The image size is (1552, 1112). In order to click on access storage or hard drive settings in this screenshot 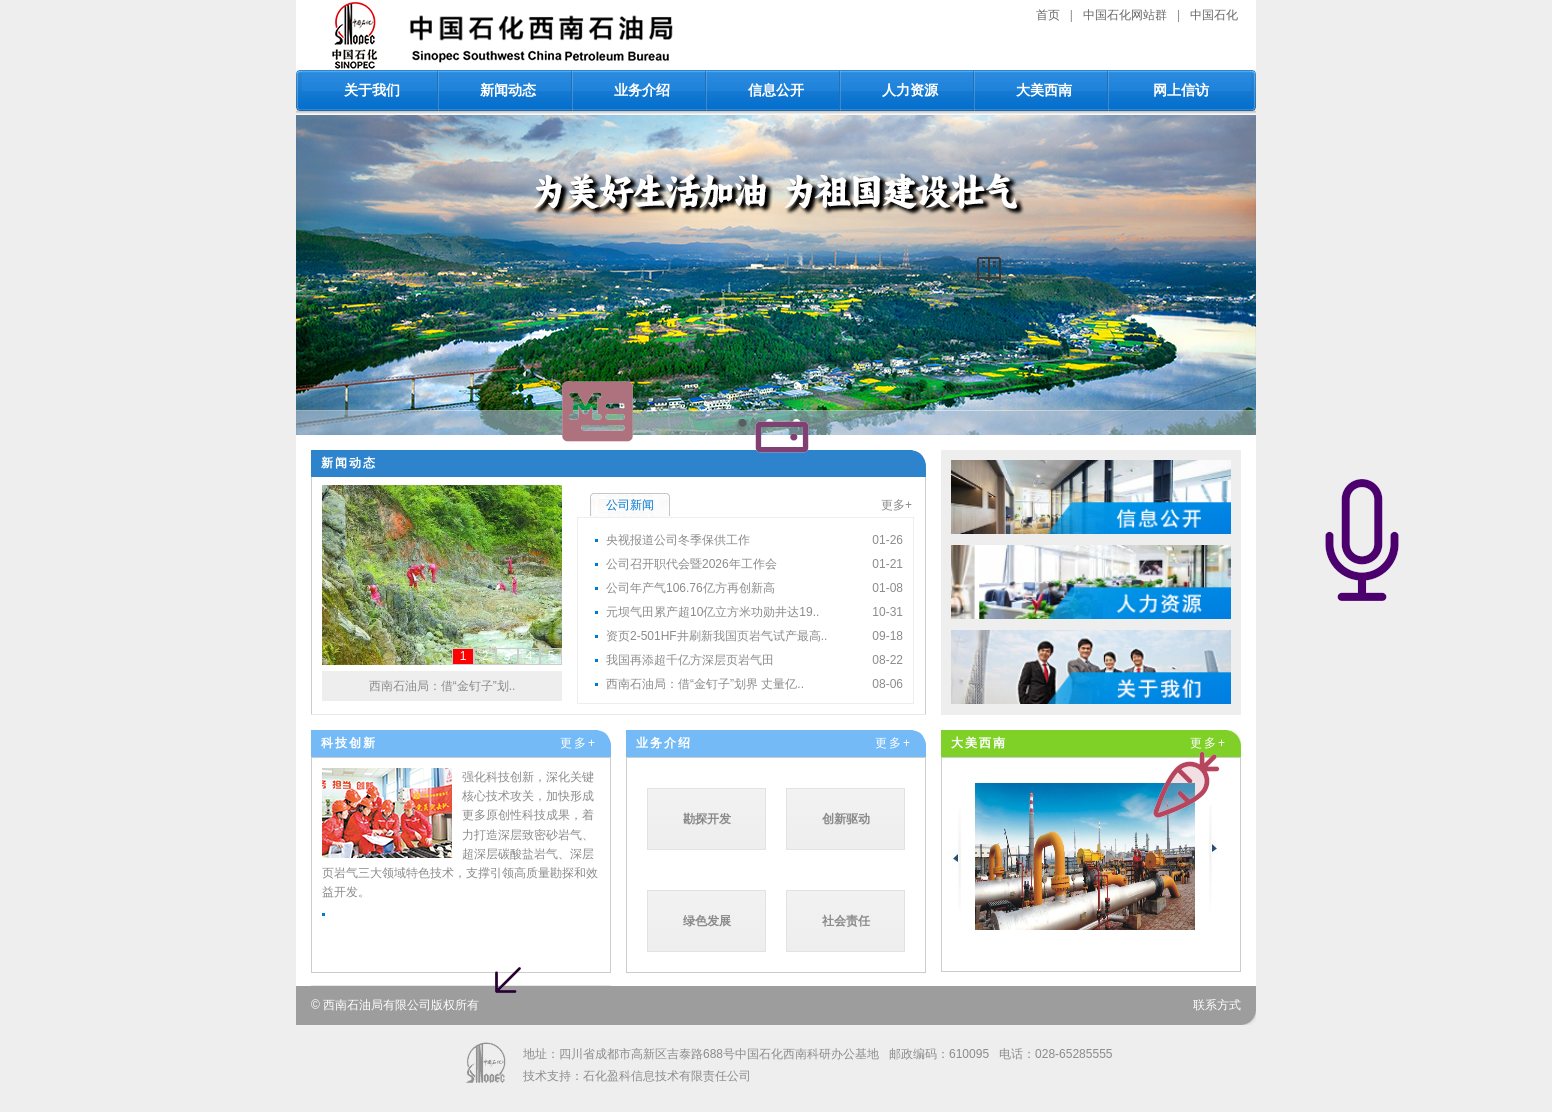, I will do `click(782, 437)`.